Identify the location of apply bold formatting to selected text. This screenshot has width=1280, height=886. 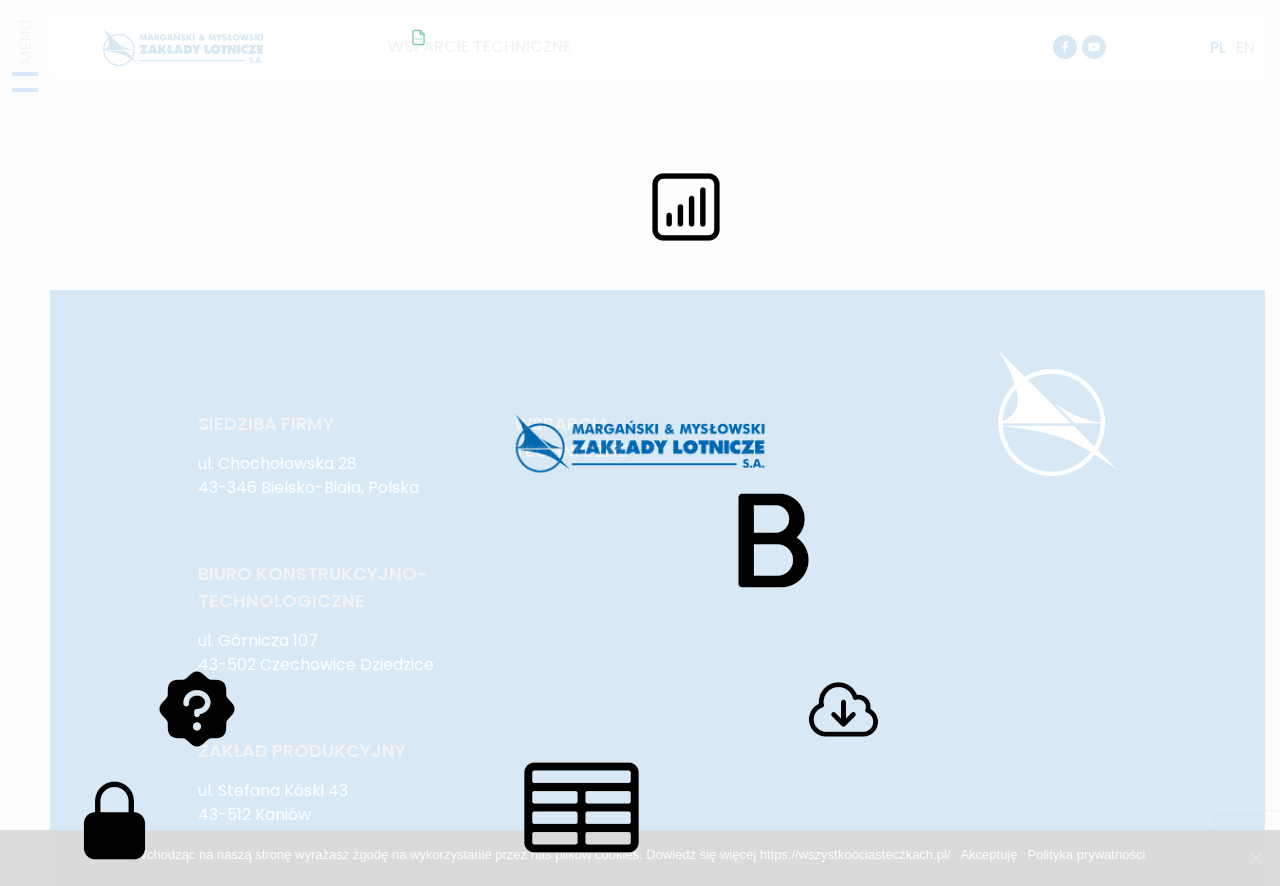
(773, 540).